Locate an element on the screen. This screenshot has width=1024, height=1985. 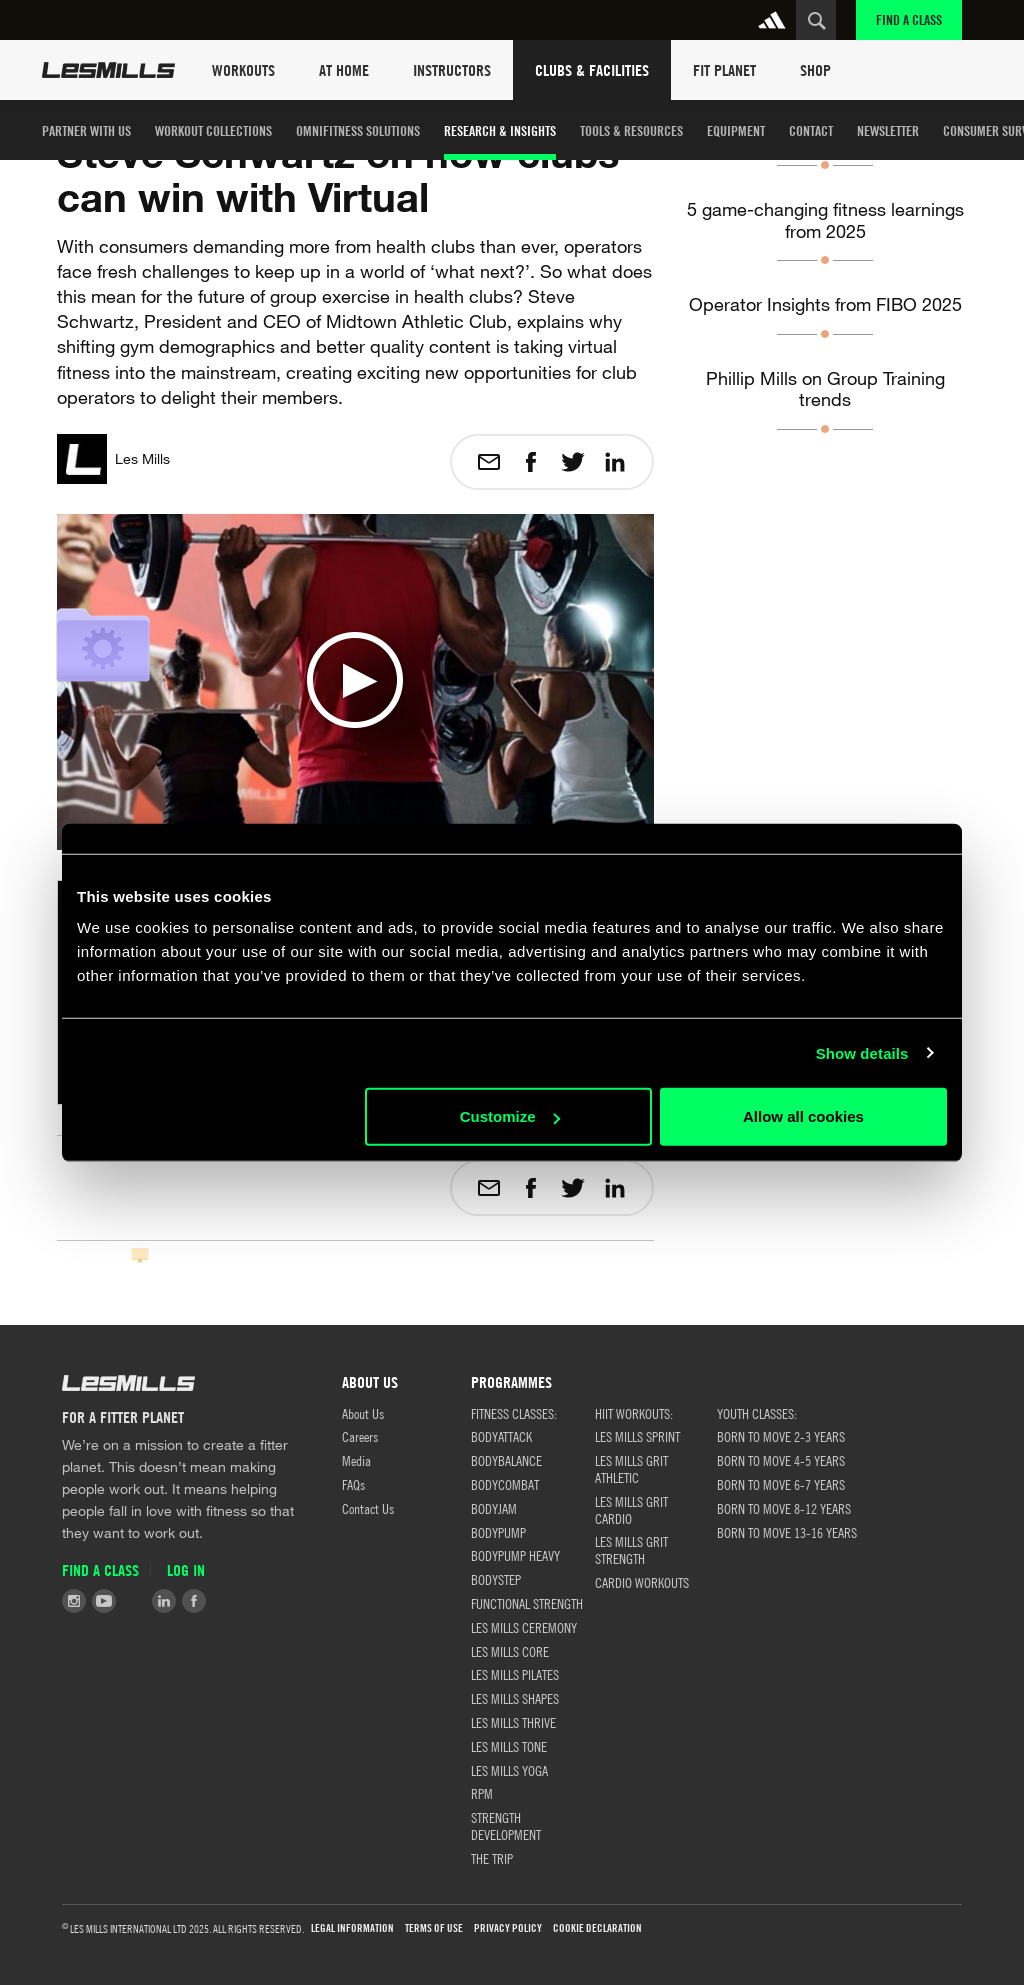
represents a yellow iMac device in system preferences is located at coordinates (140, 1255).